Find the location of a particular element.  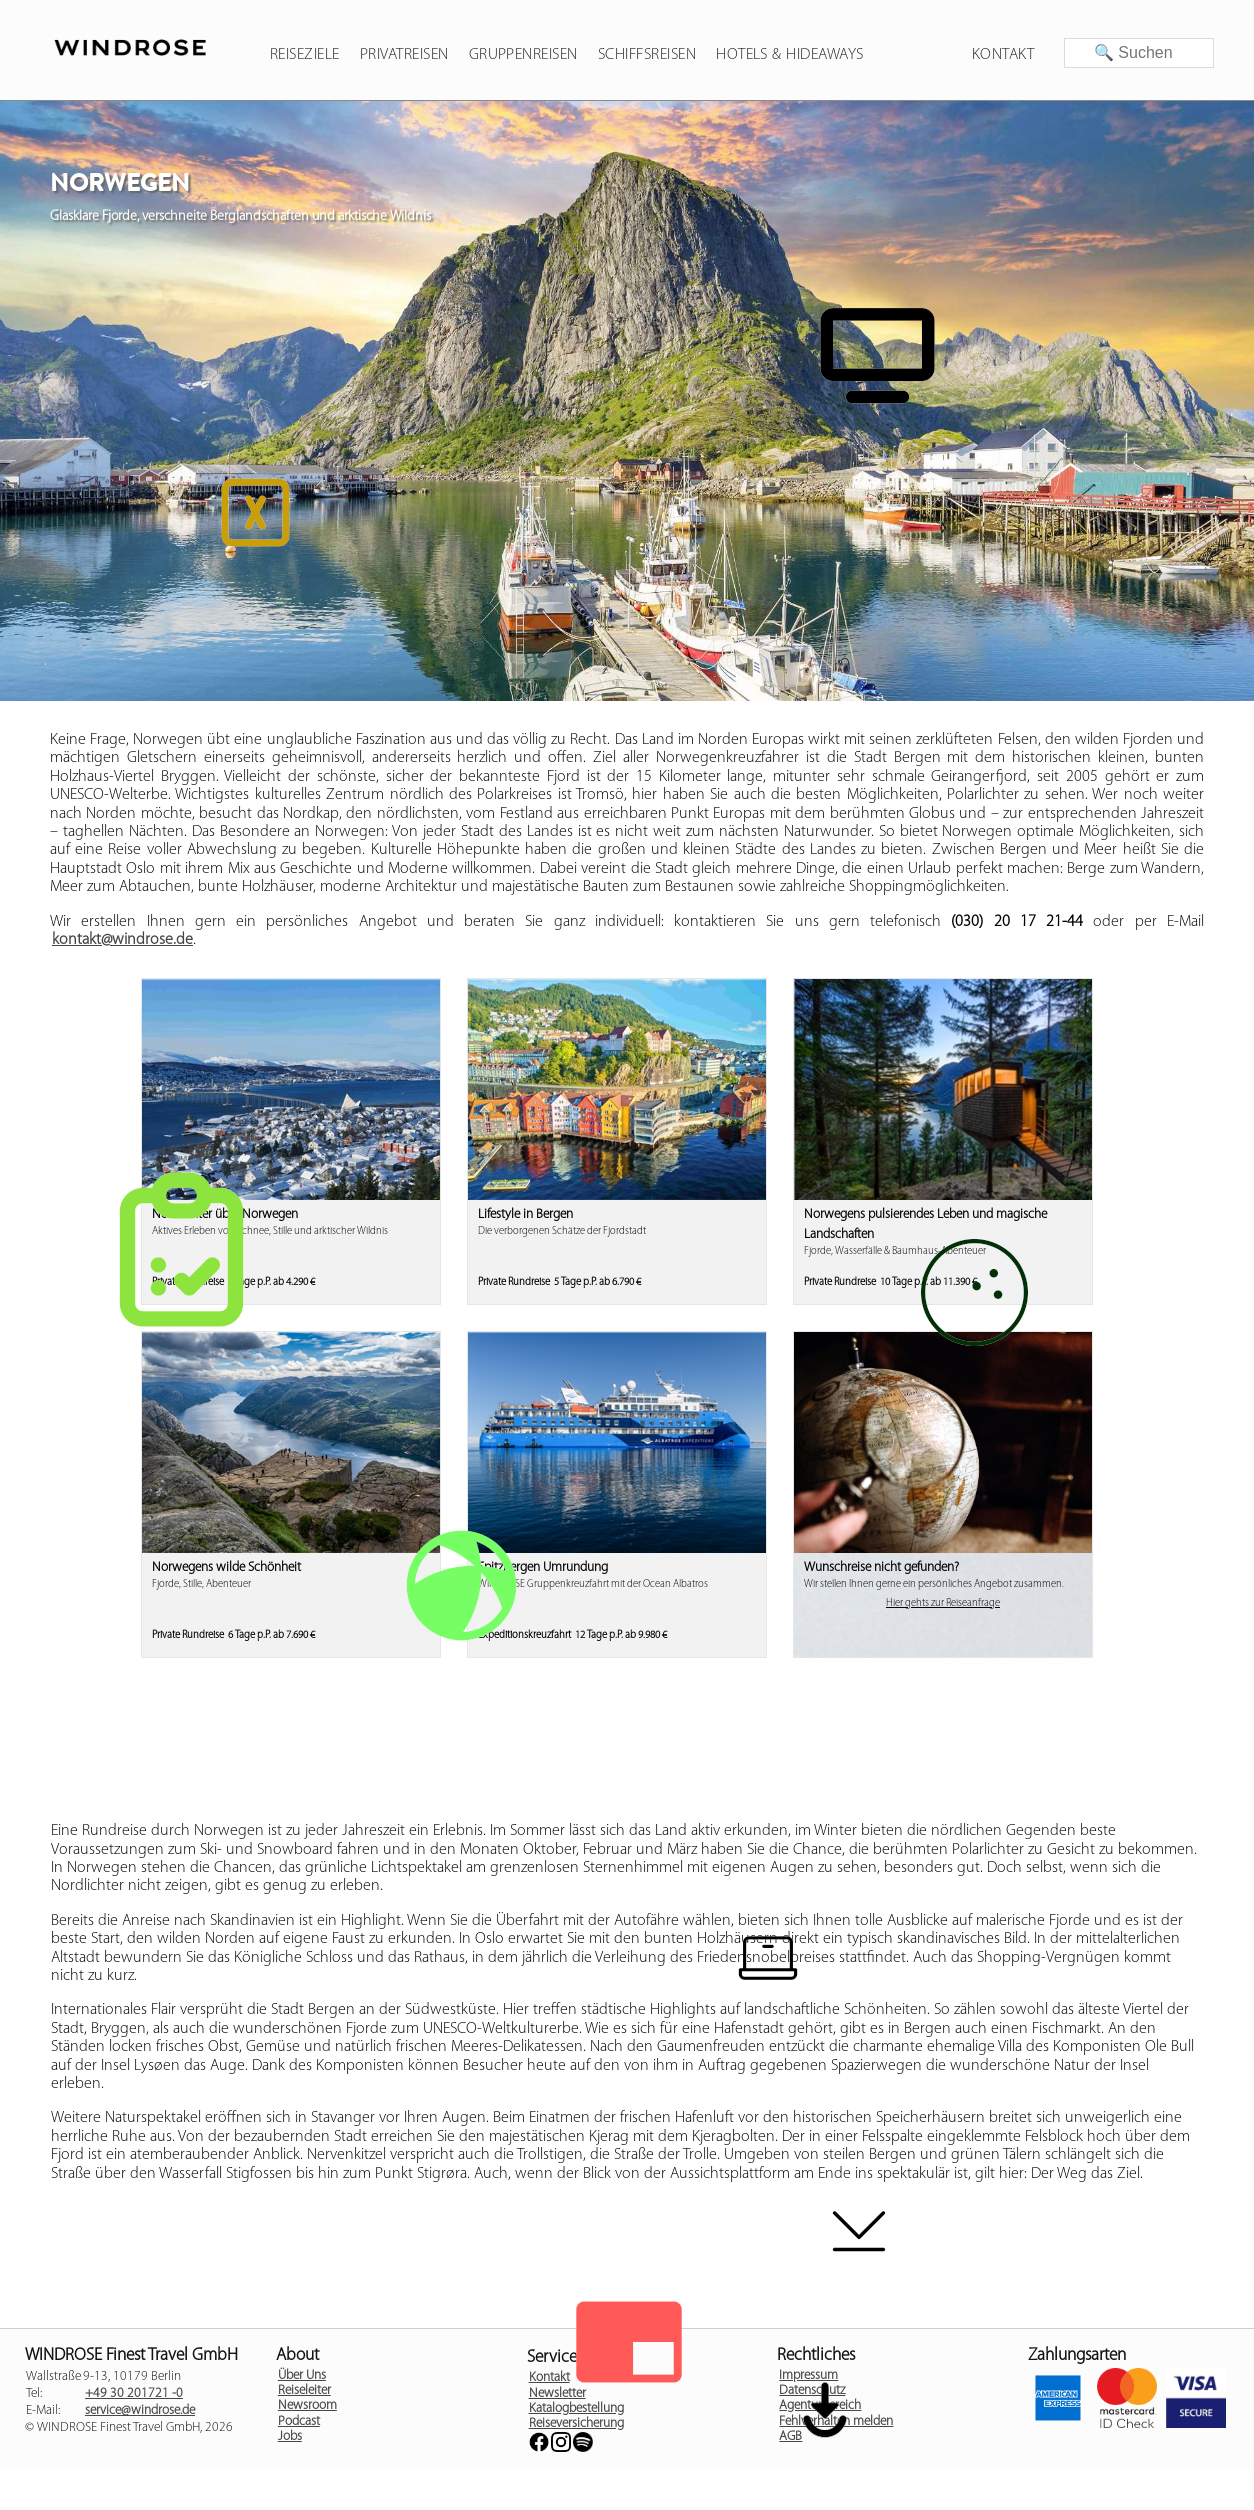

switch to desktop or laptop view is located at coordinates (768, 1957).